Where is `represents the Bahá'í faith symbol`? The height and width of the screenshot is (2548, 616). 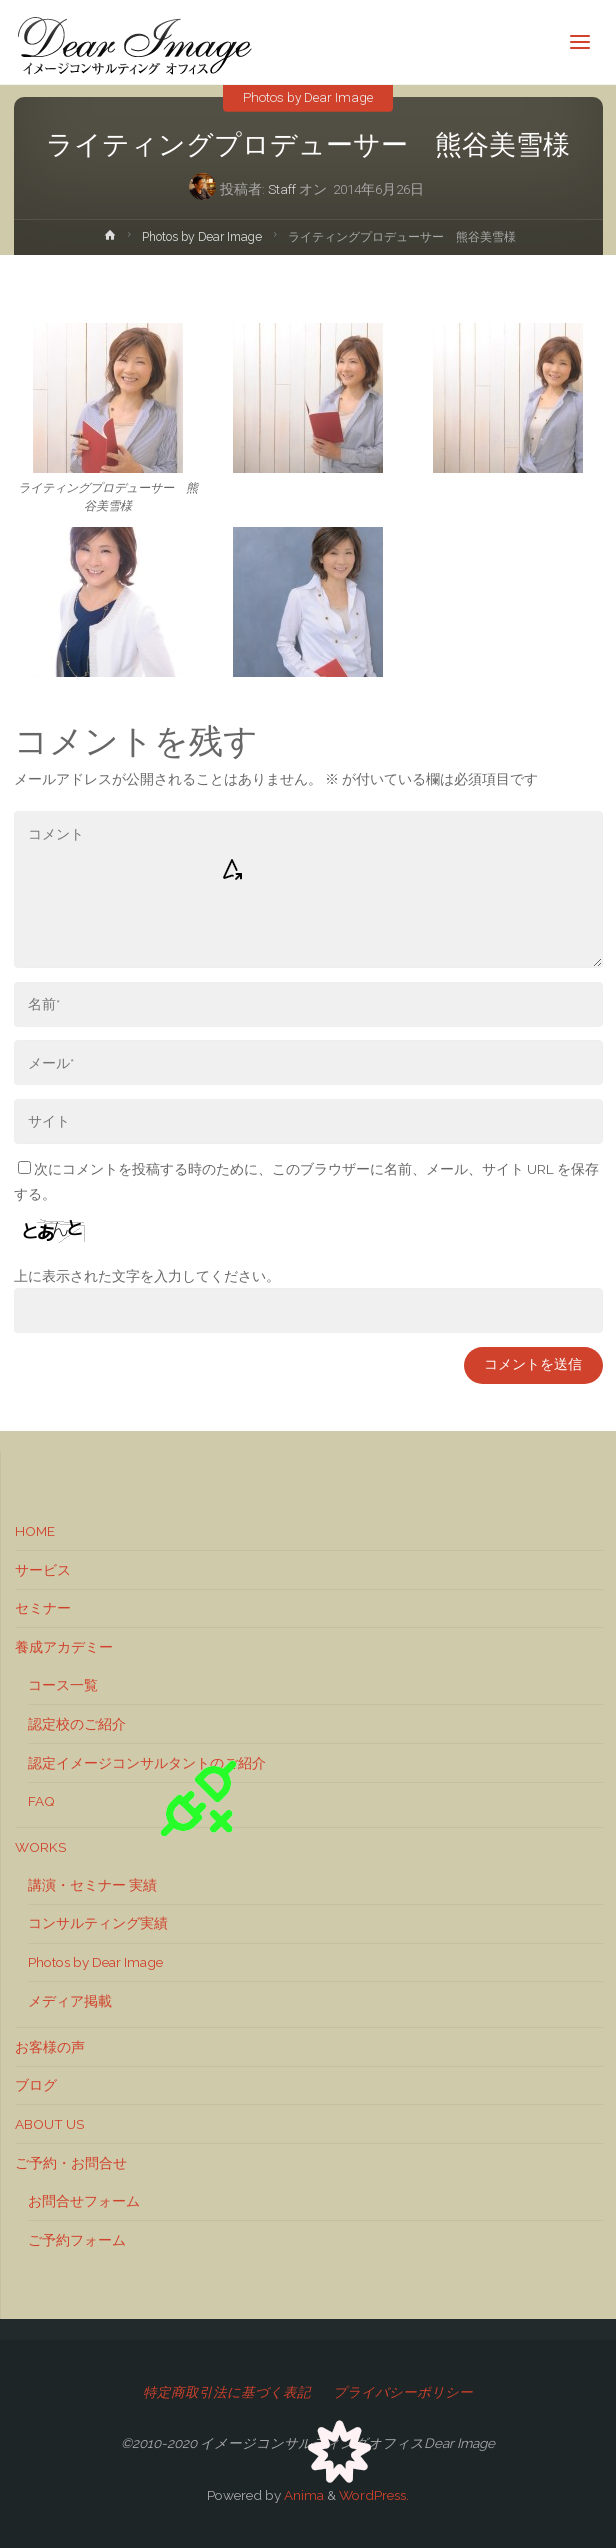
represents the Bahá'í faith symbol is located at coordinates (339, 2451).